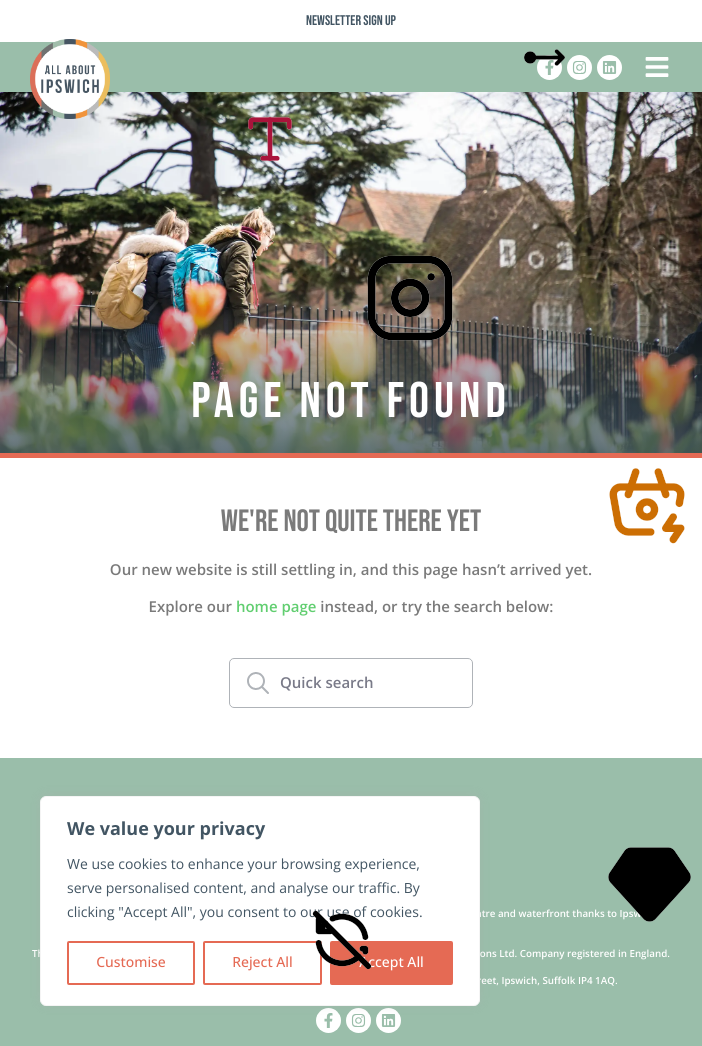 The height and width of the screenshot is (1046, 702). Describe the element at coordinates (647, 502) in the screenshot. I see `quick purchase or express checkout` at that location.